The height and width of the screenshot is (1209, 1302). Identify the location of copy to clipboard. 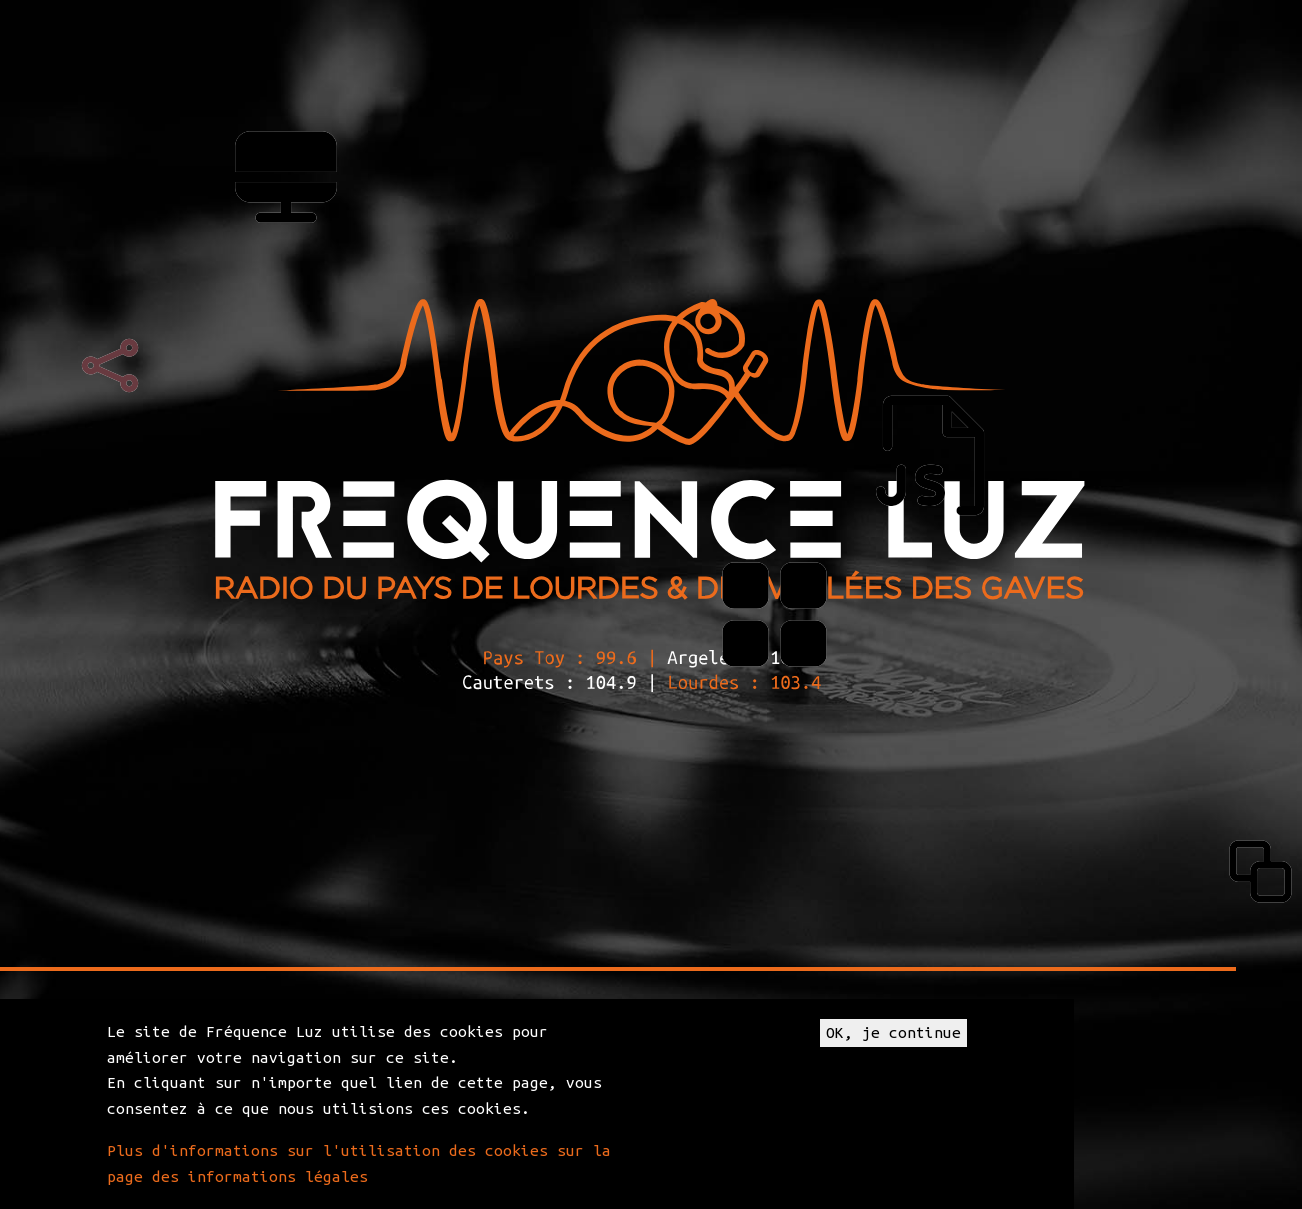
(1260, 871).